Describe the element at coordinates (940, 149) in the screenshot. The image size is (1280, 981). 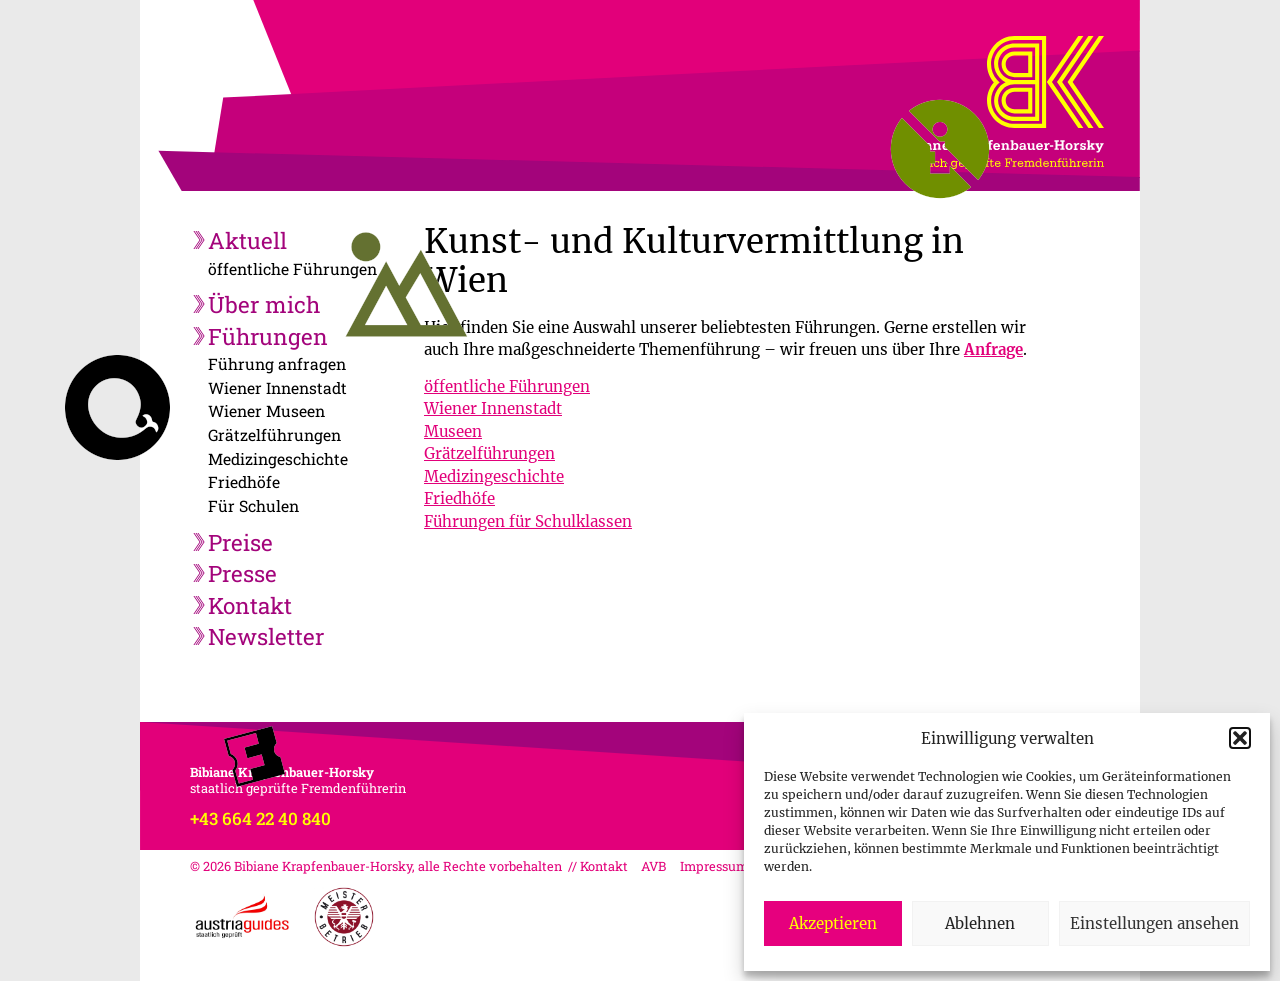
I see `information or help is unavailable` at that location.